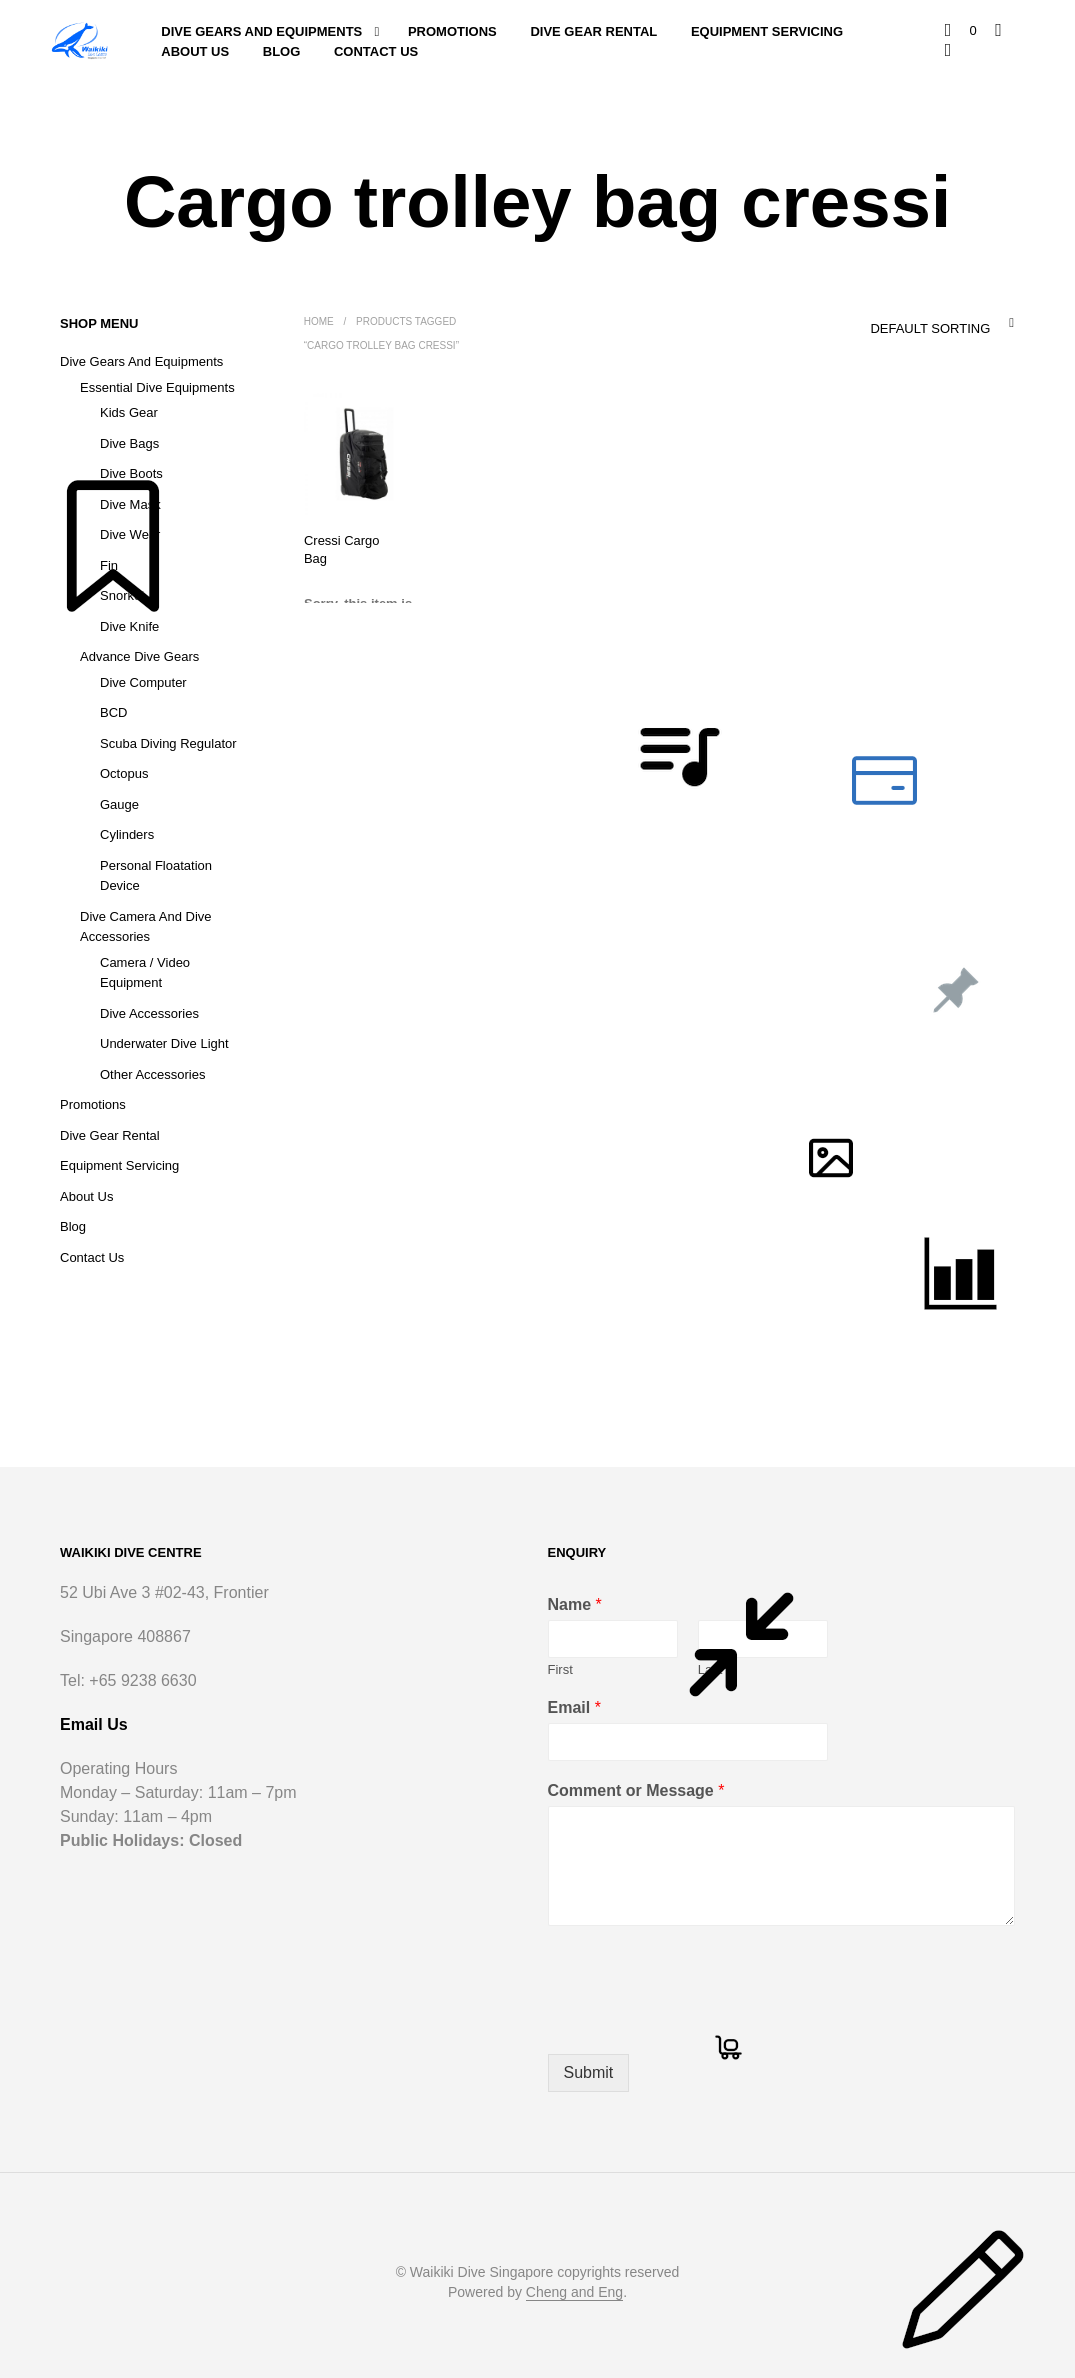  What do you see at coordinates (962, 2289) in the screenshot?
I see `edit this item` at bounding box center [962, 2289].